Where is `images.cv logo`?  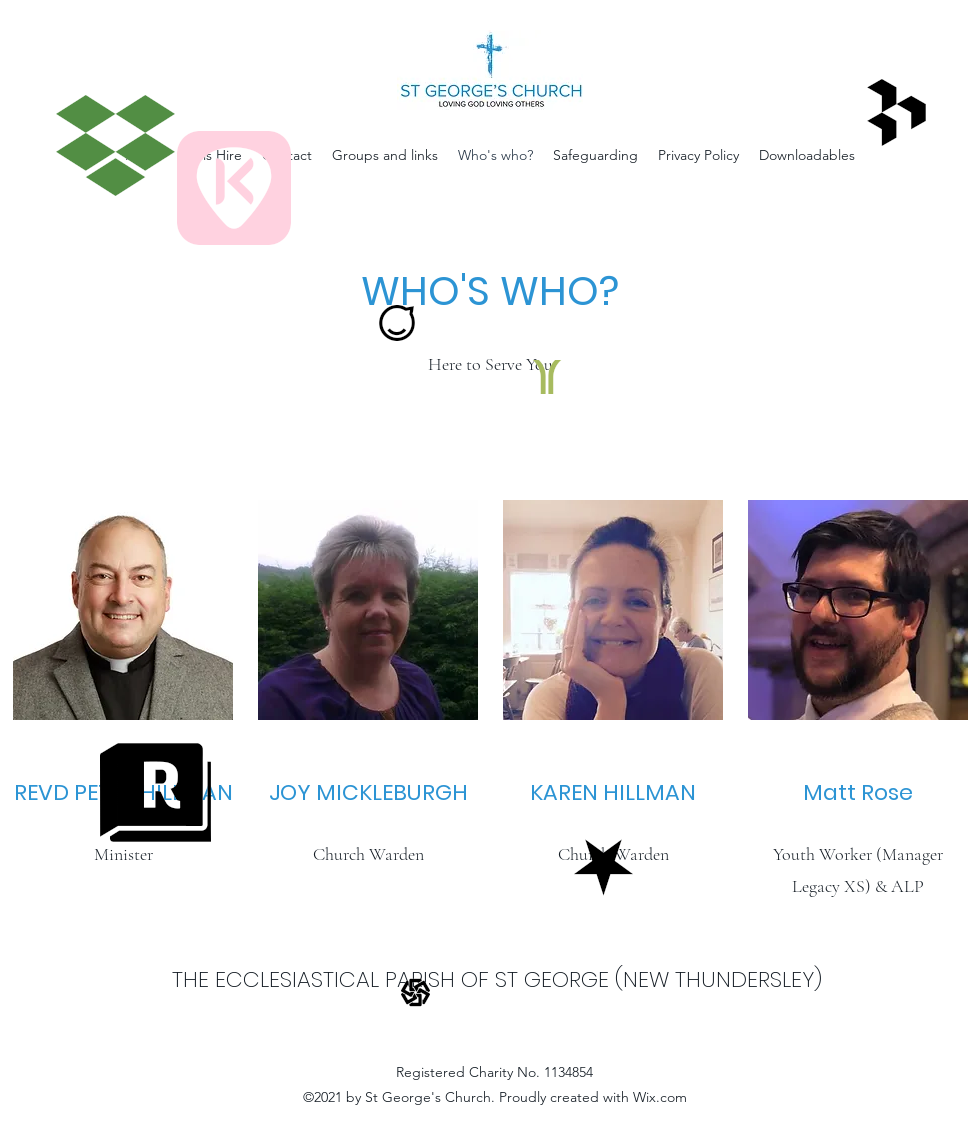 images.cv logo is located at coordinates (415, 992).